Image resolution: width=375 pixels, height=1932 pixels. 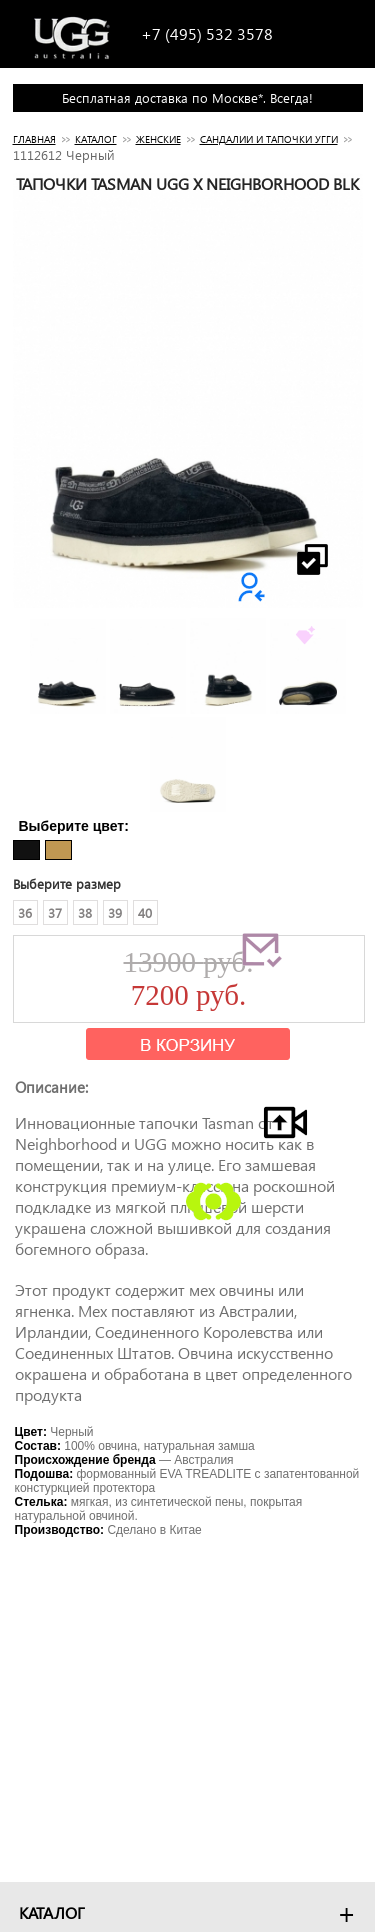 What do you see at coordinates (249, 587) in the screenshot?
I see `incoming user request or invitation` at bounding box center [249, 587].